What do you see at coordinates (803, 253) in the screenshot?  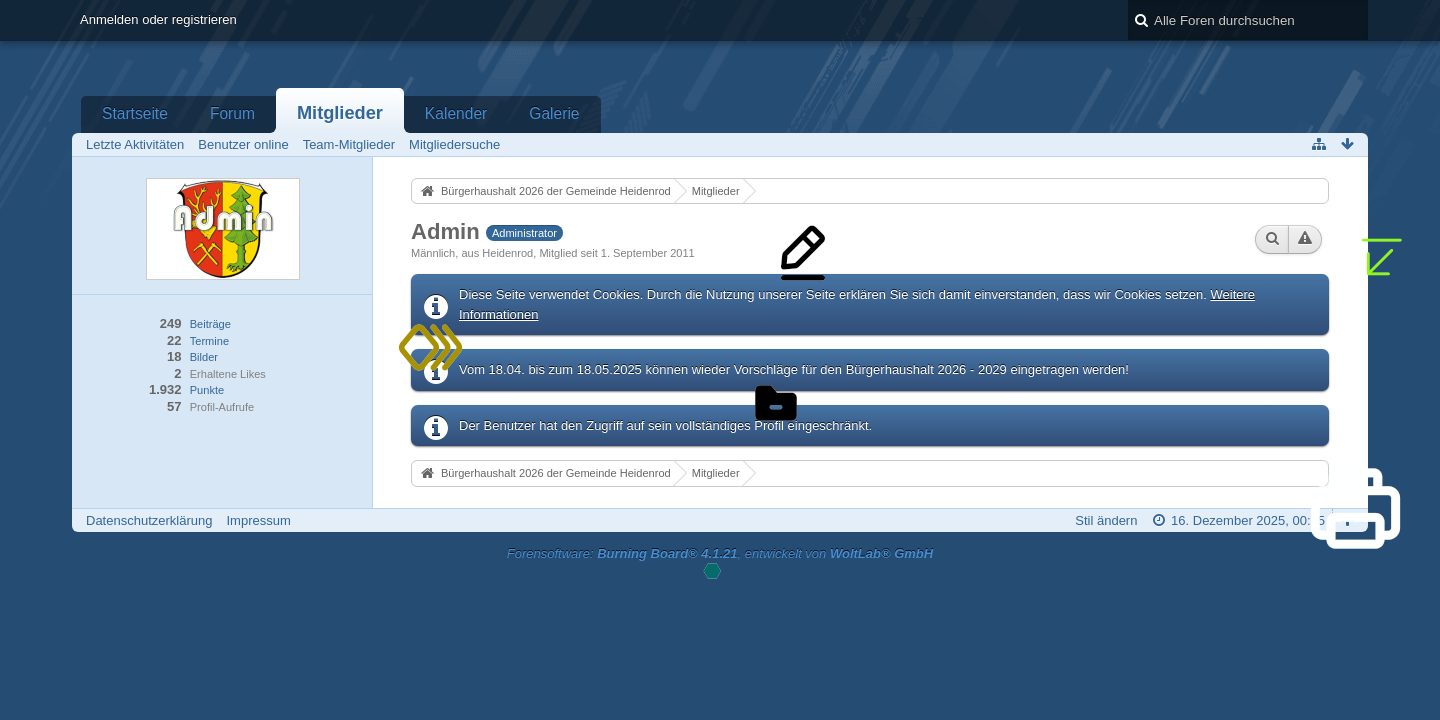 I see `edit content or text` at bounding box center [803, 253].